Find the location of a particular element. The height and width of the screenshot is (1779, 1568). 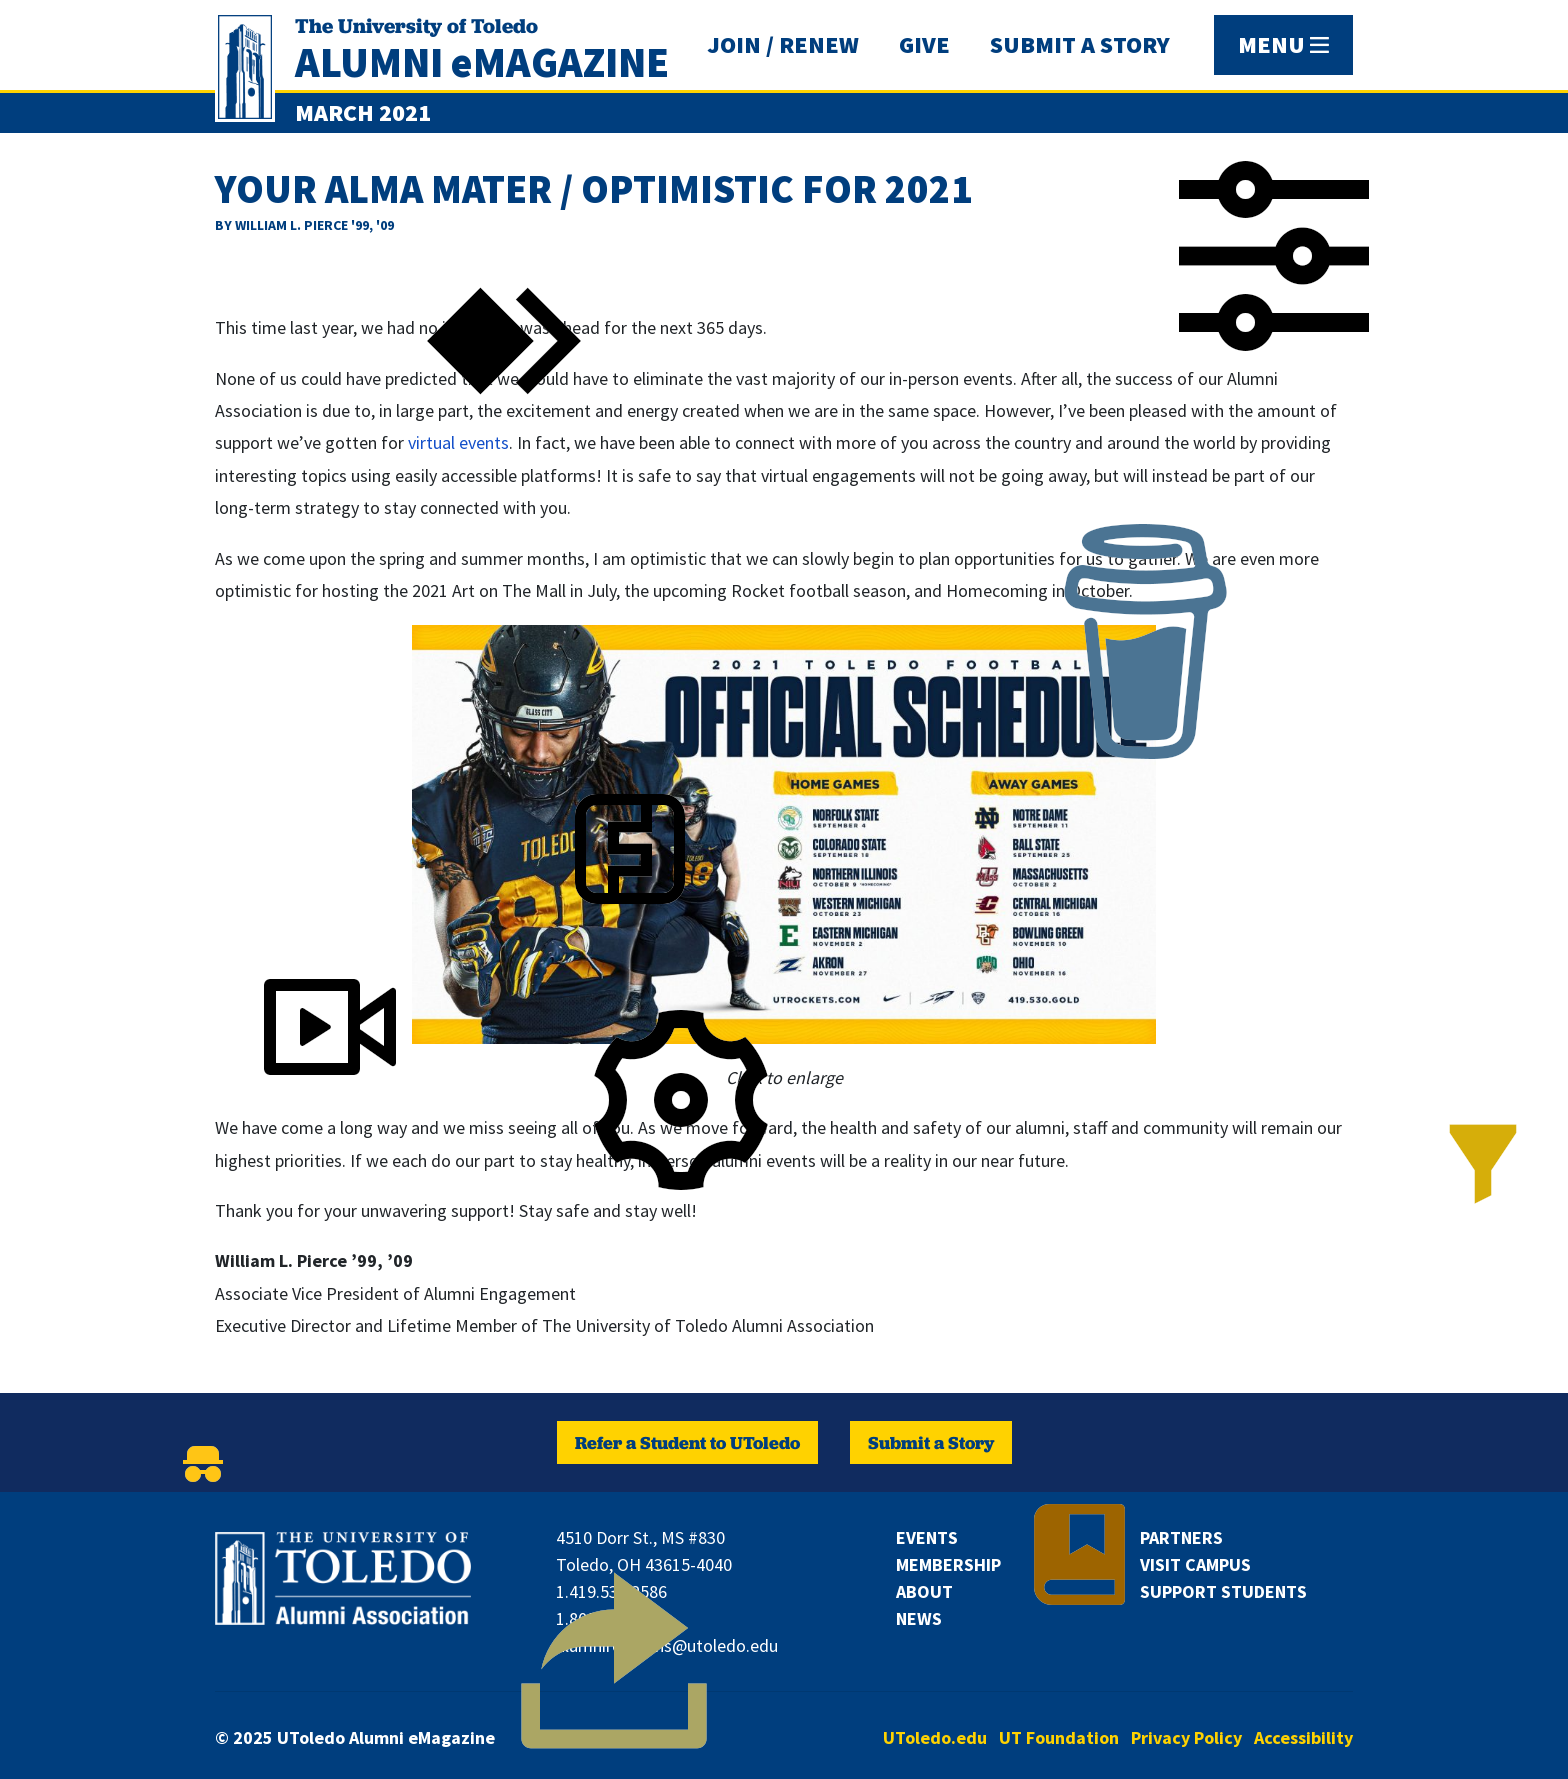

enable incognito or private browsing mode is located at coordinates (203, 1464).